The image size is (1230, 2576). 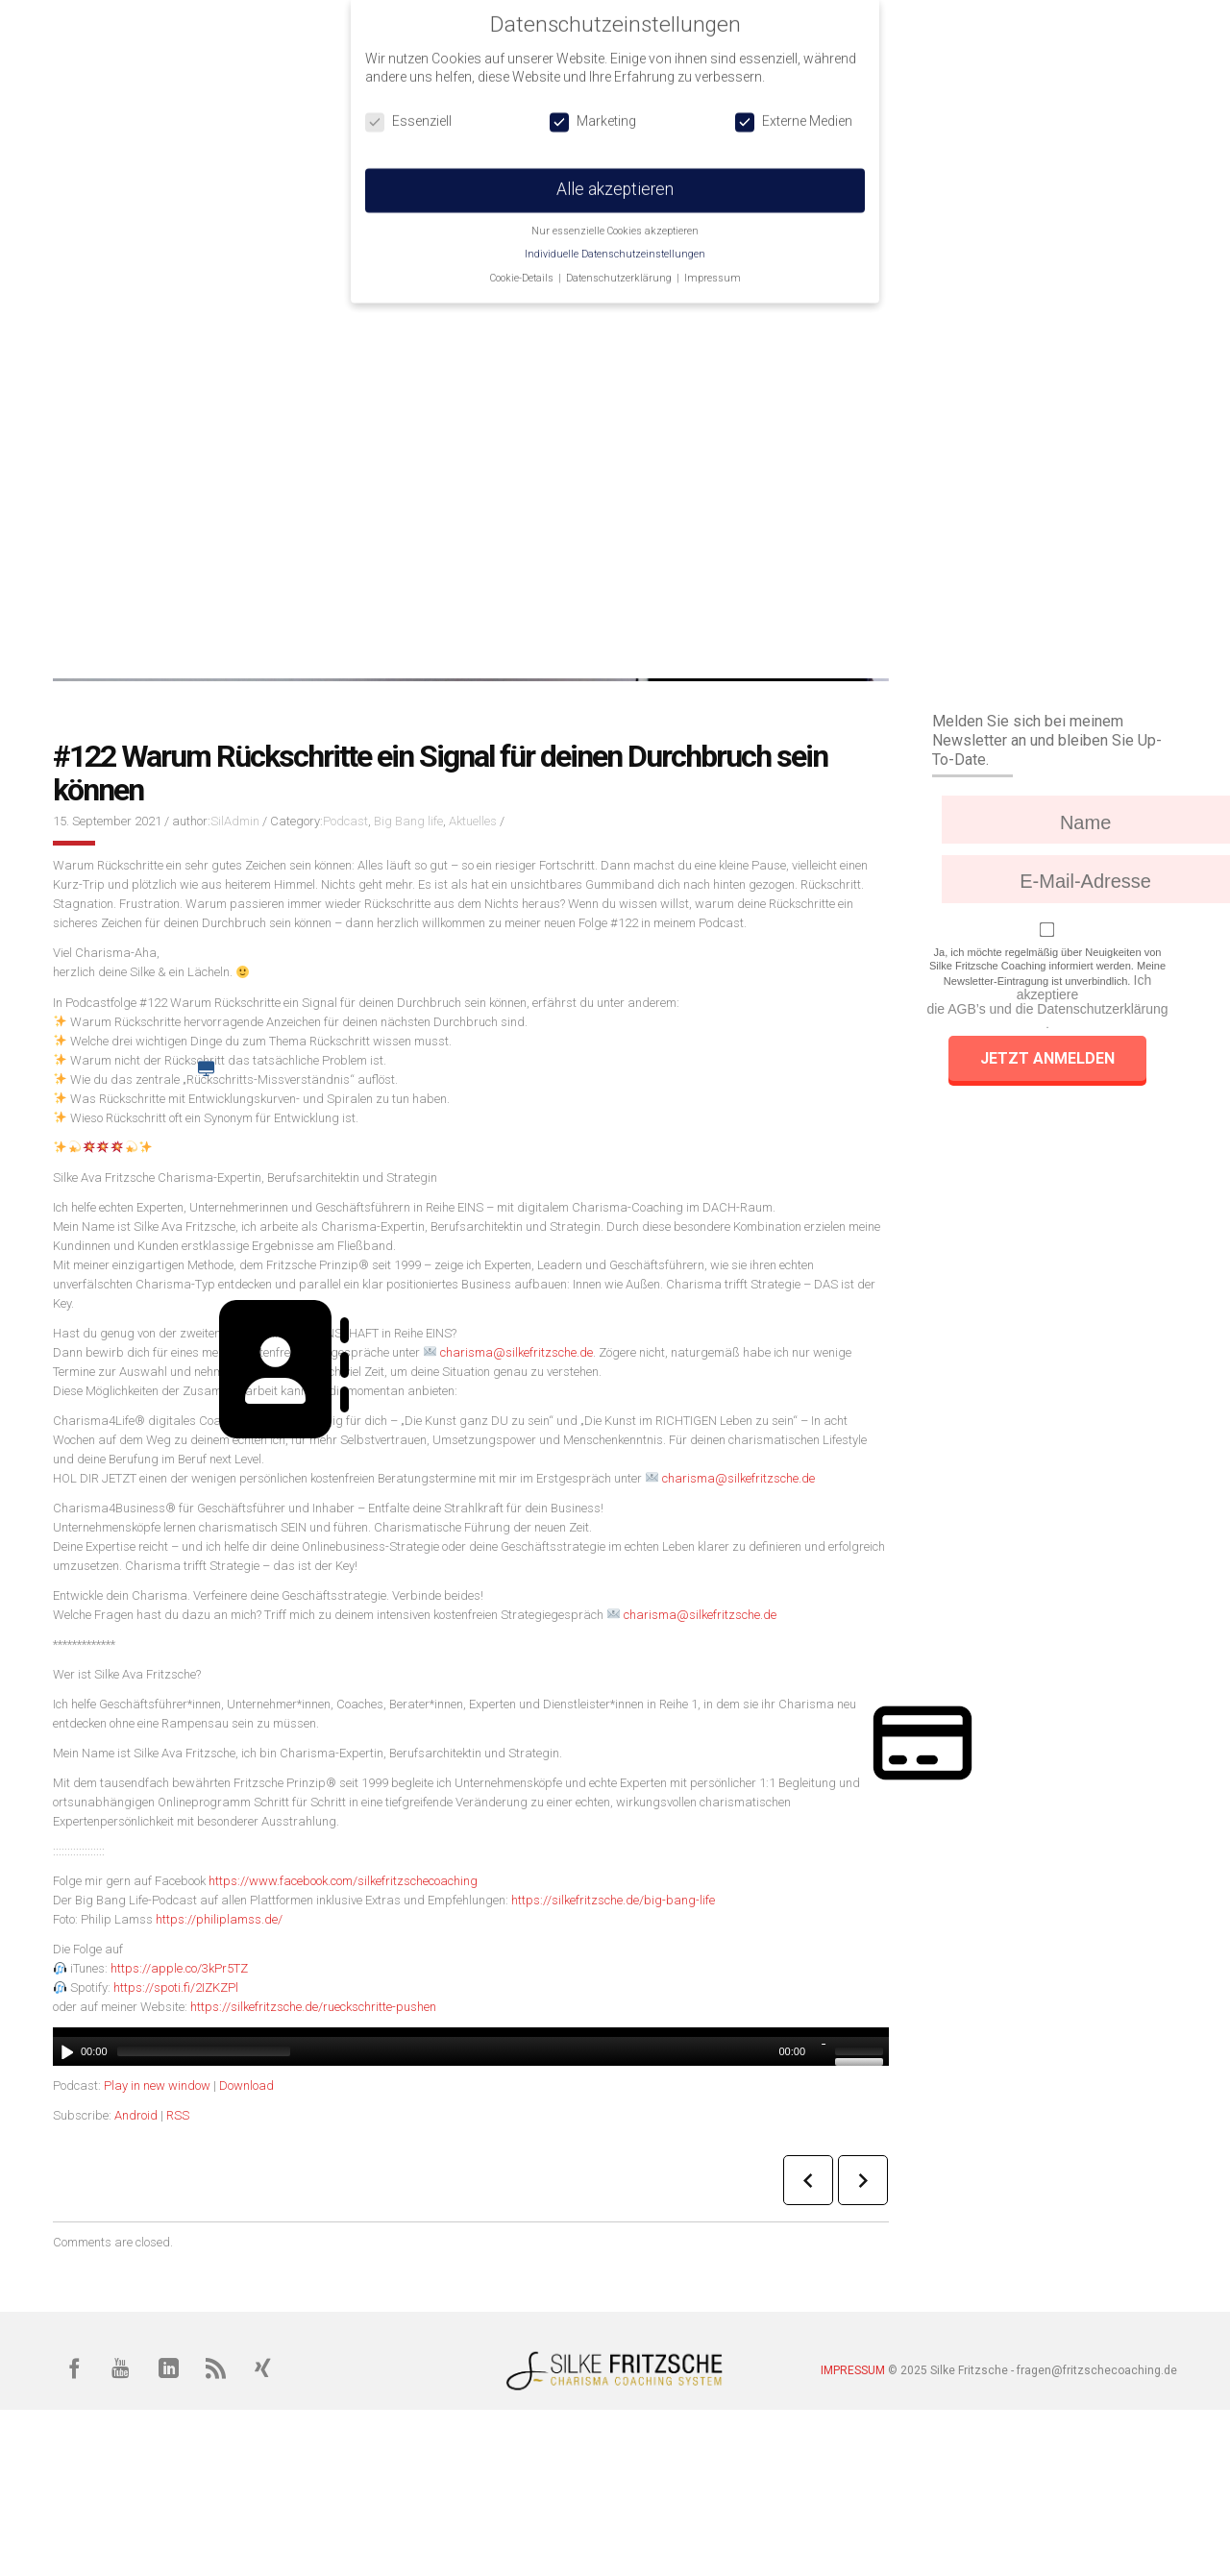 What do you see at coordinates (206, 1067) in the screenshot?
I see `switch to desktop view` at bounding box center [206, 1067].